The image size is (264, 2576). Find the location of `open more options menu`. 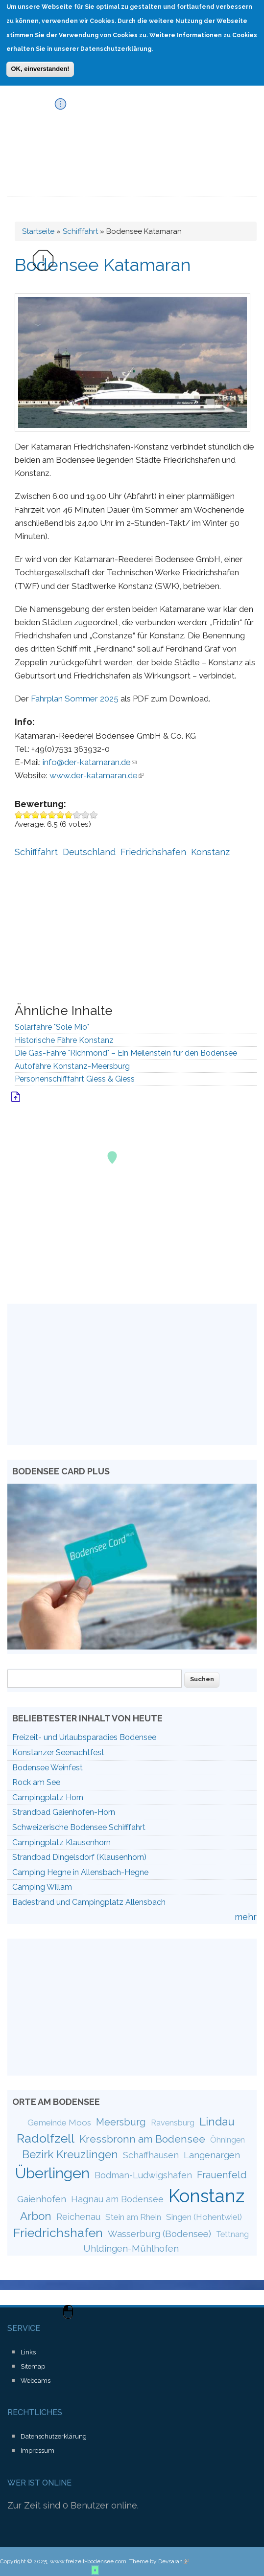

open more options menu is located at coordinates (60, 104).